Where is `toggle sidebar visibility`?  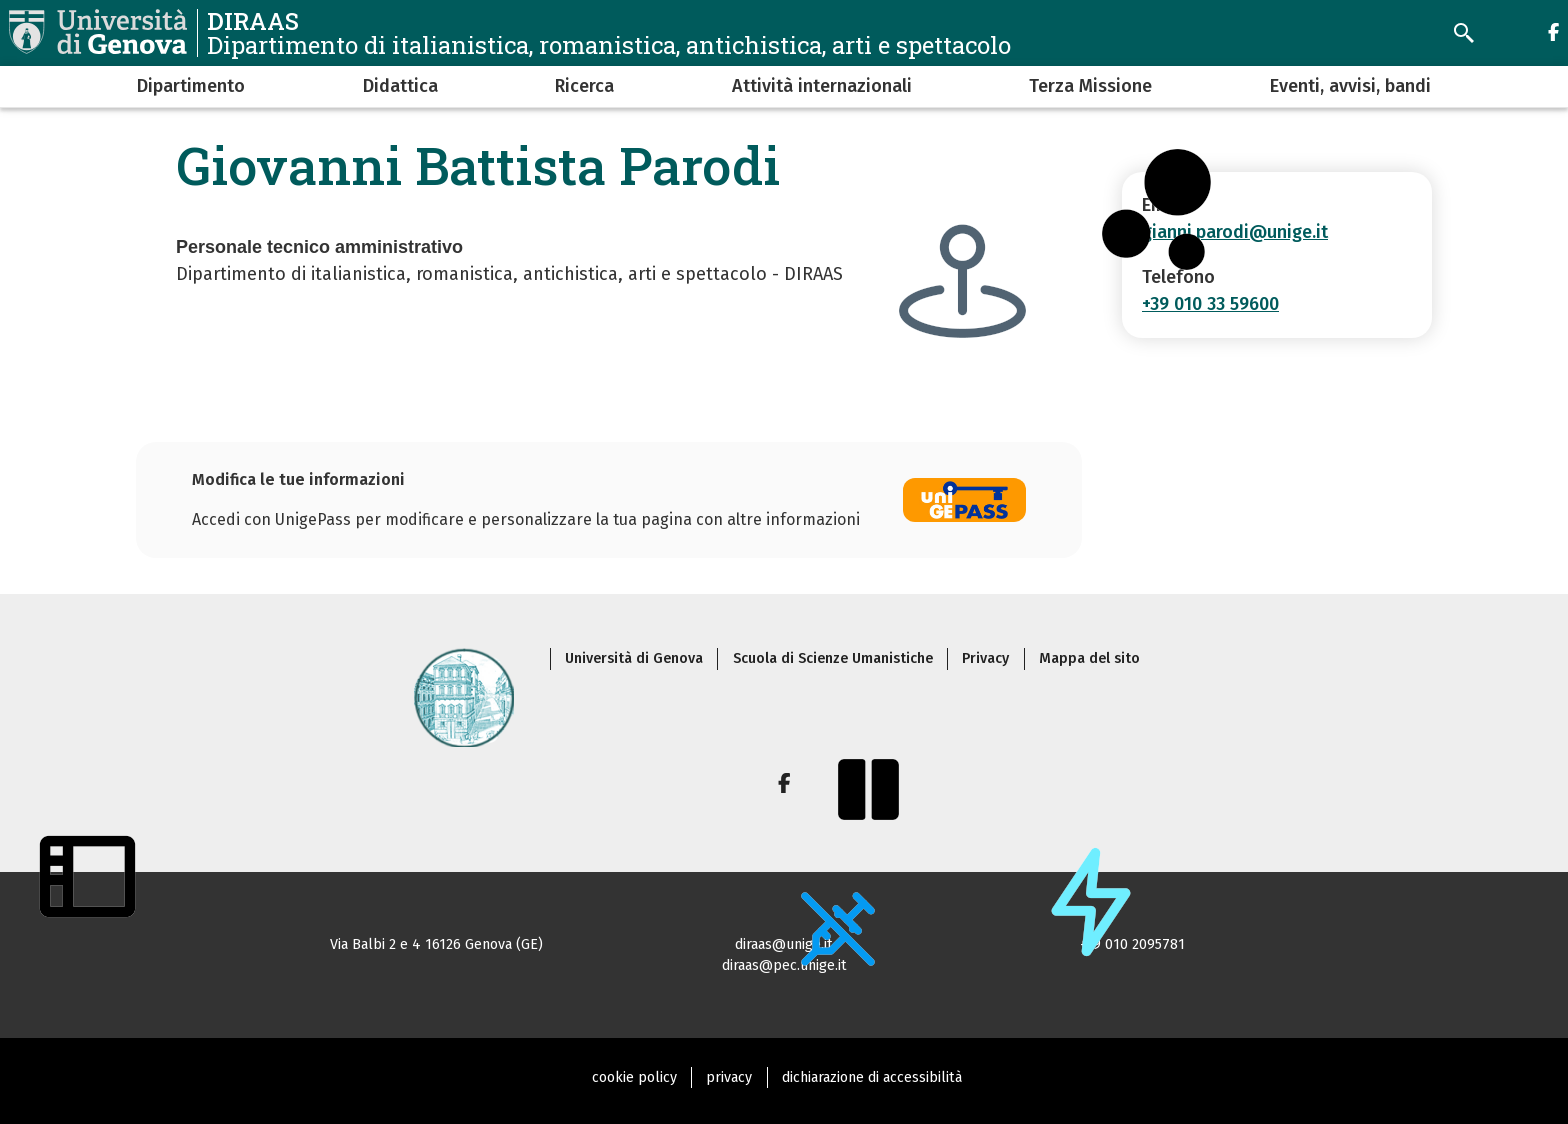 toggle sidebar visibility is located at coordinates (87, 876).